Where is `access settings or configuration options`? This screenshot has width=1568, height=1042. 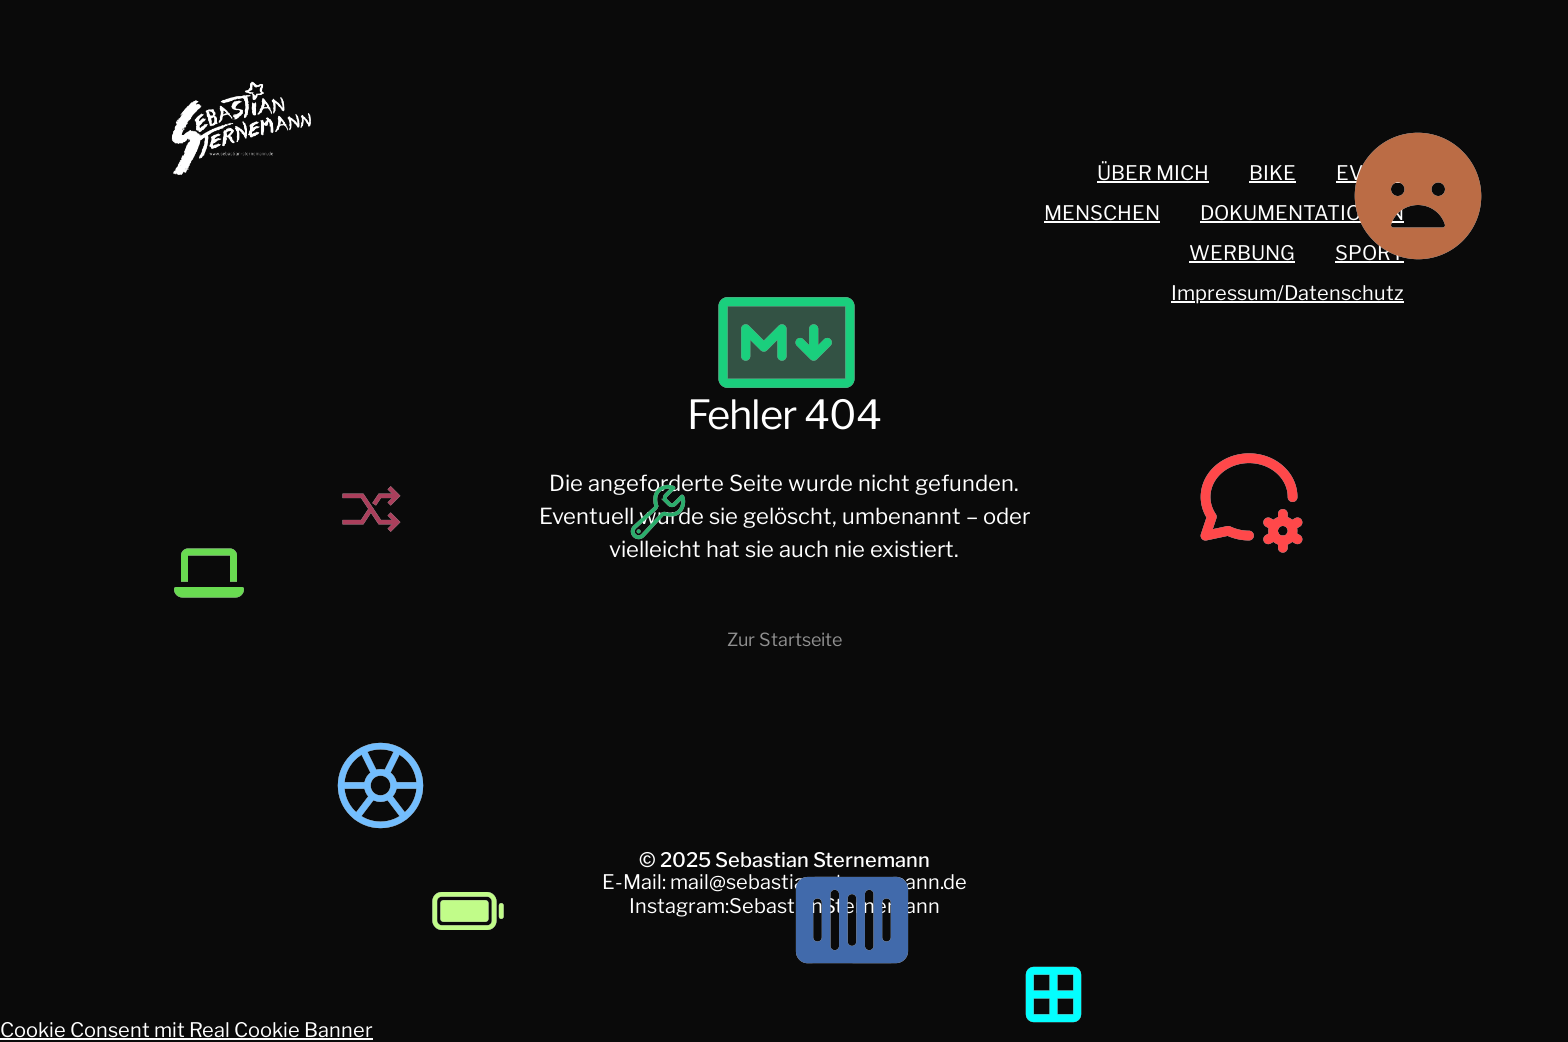
access settings or configuration options is located at coordinates (658, 512).